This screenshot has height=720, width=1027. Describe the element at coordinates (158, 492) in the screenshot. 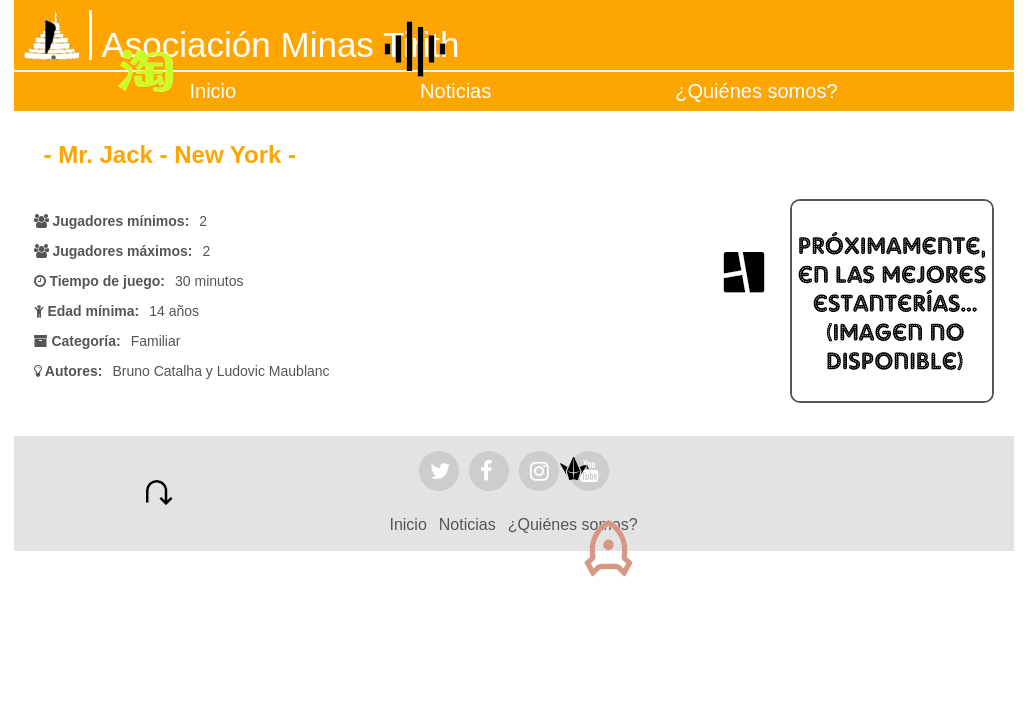

I see `go back to the previous screen or step` at that location.